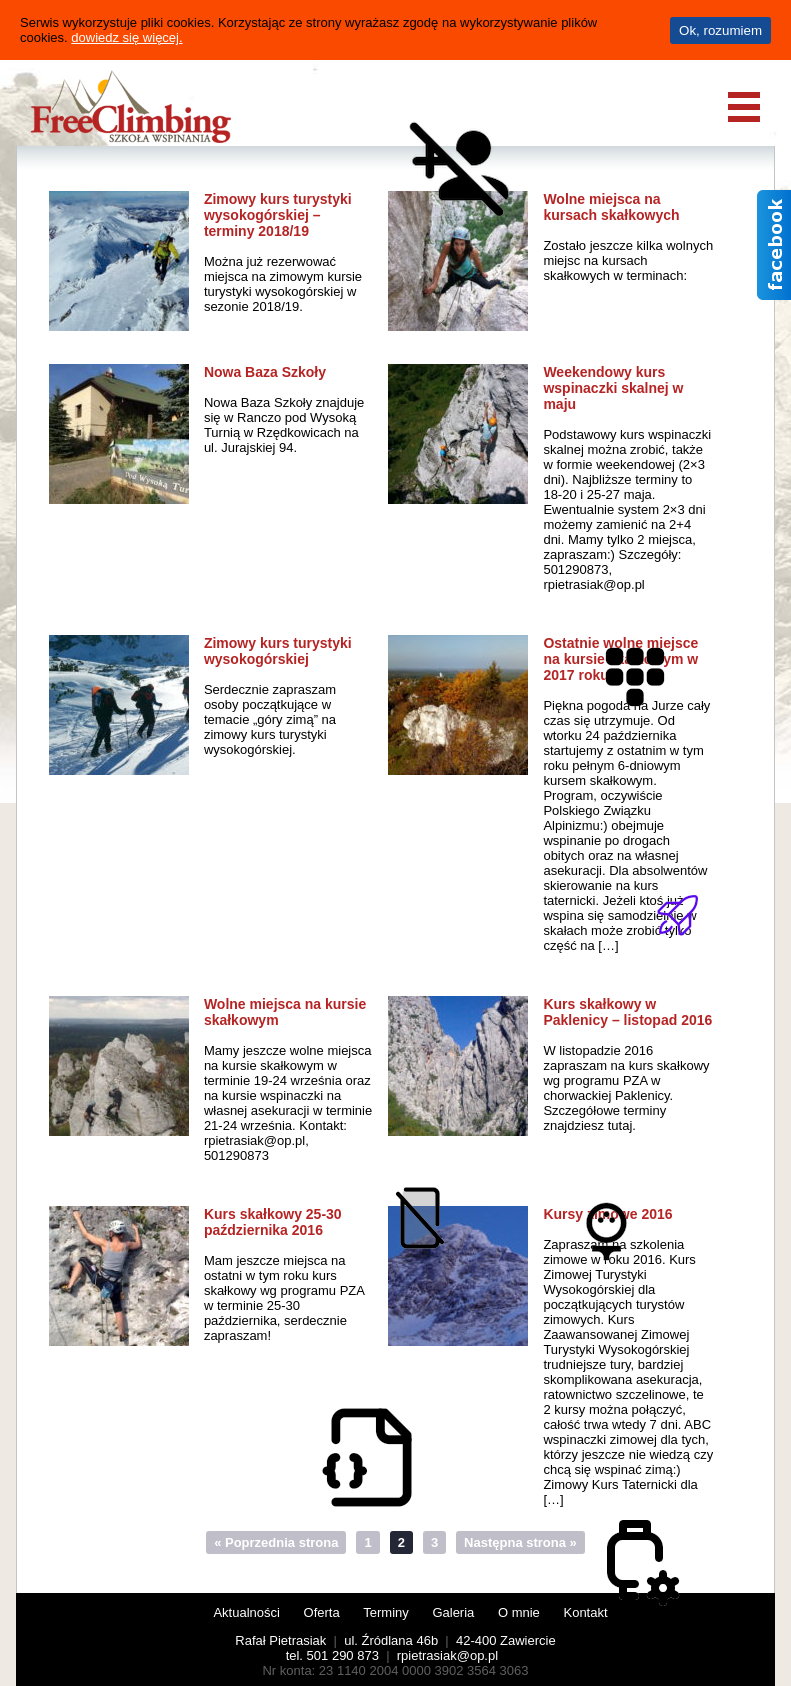  I want to click on access smartwatch settings, so click(635, 1560).